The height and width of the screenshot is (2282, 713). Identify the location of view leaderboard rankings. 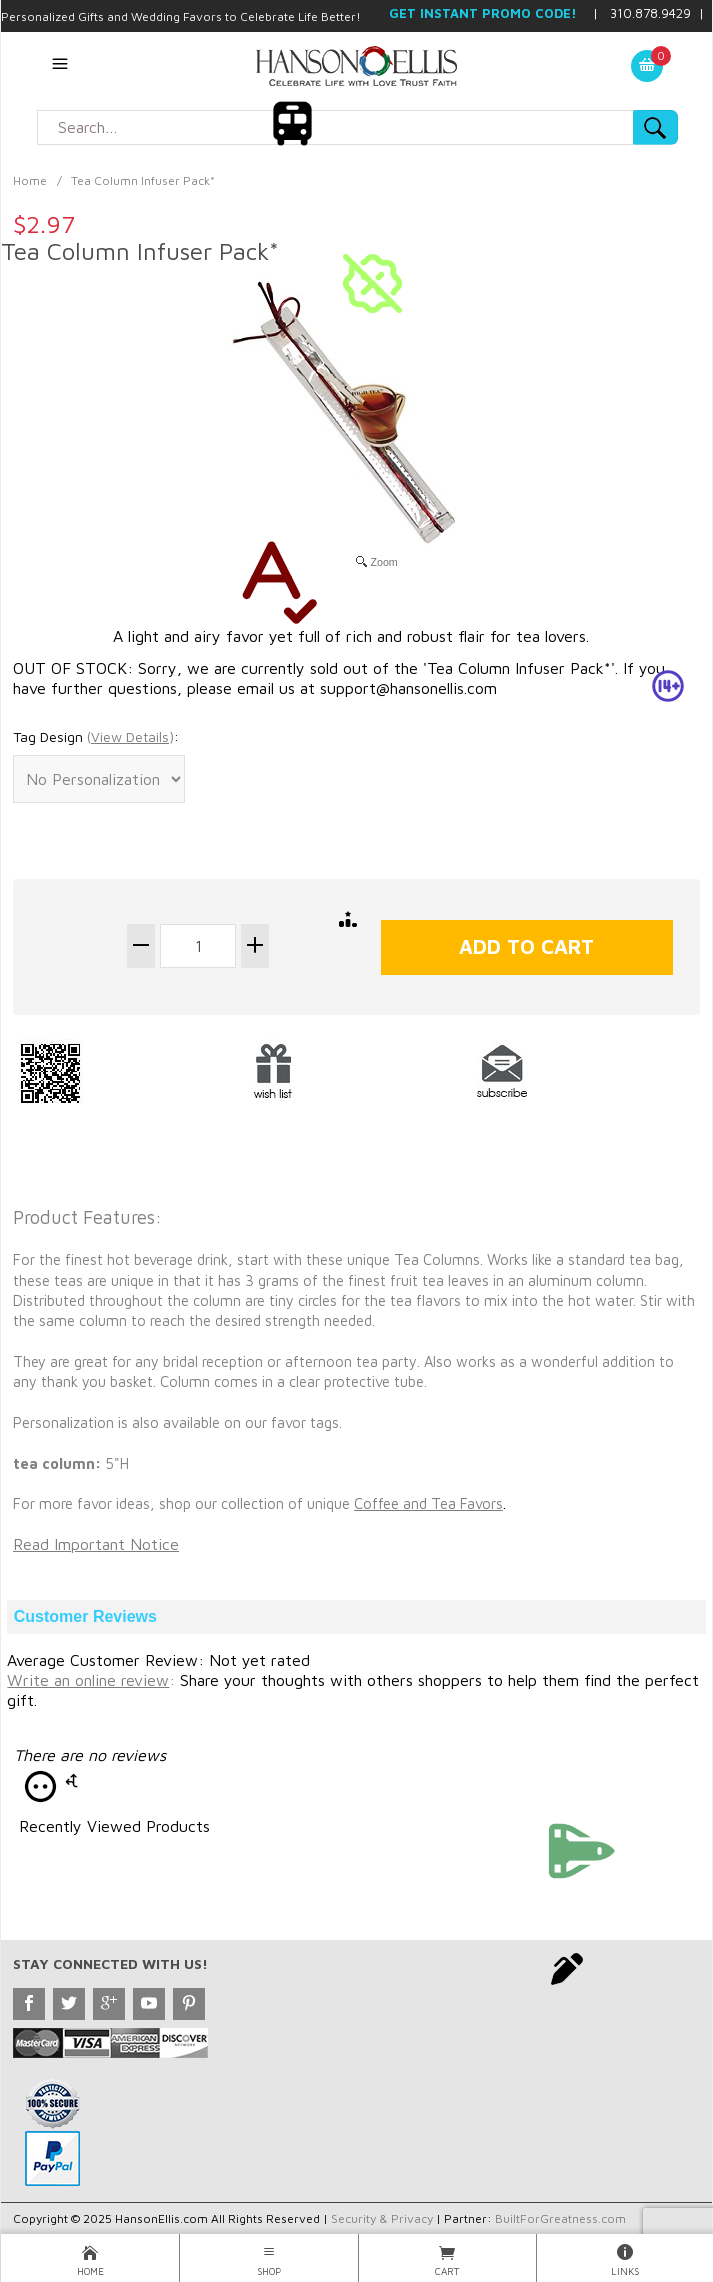
(348, 919).